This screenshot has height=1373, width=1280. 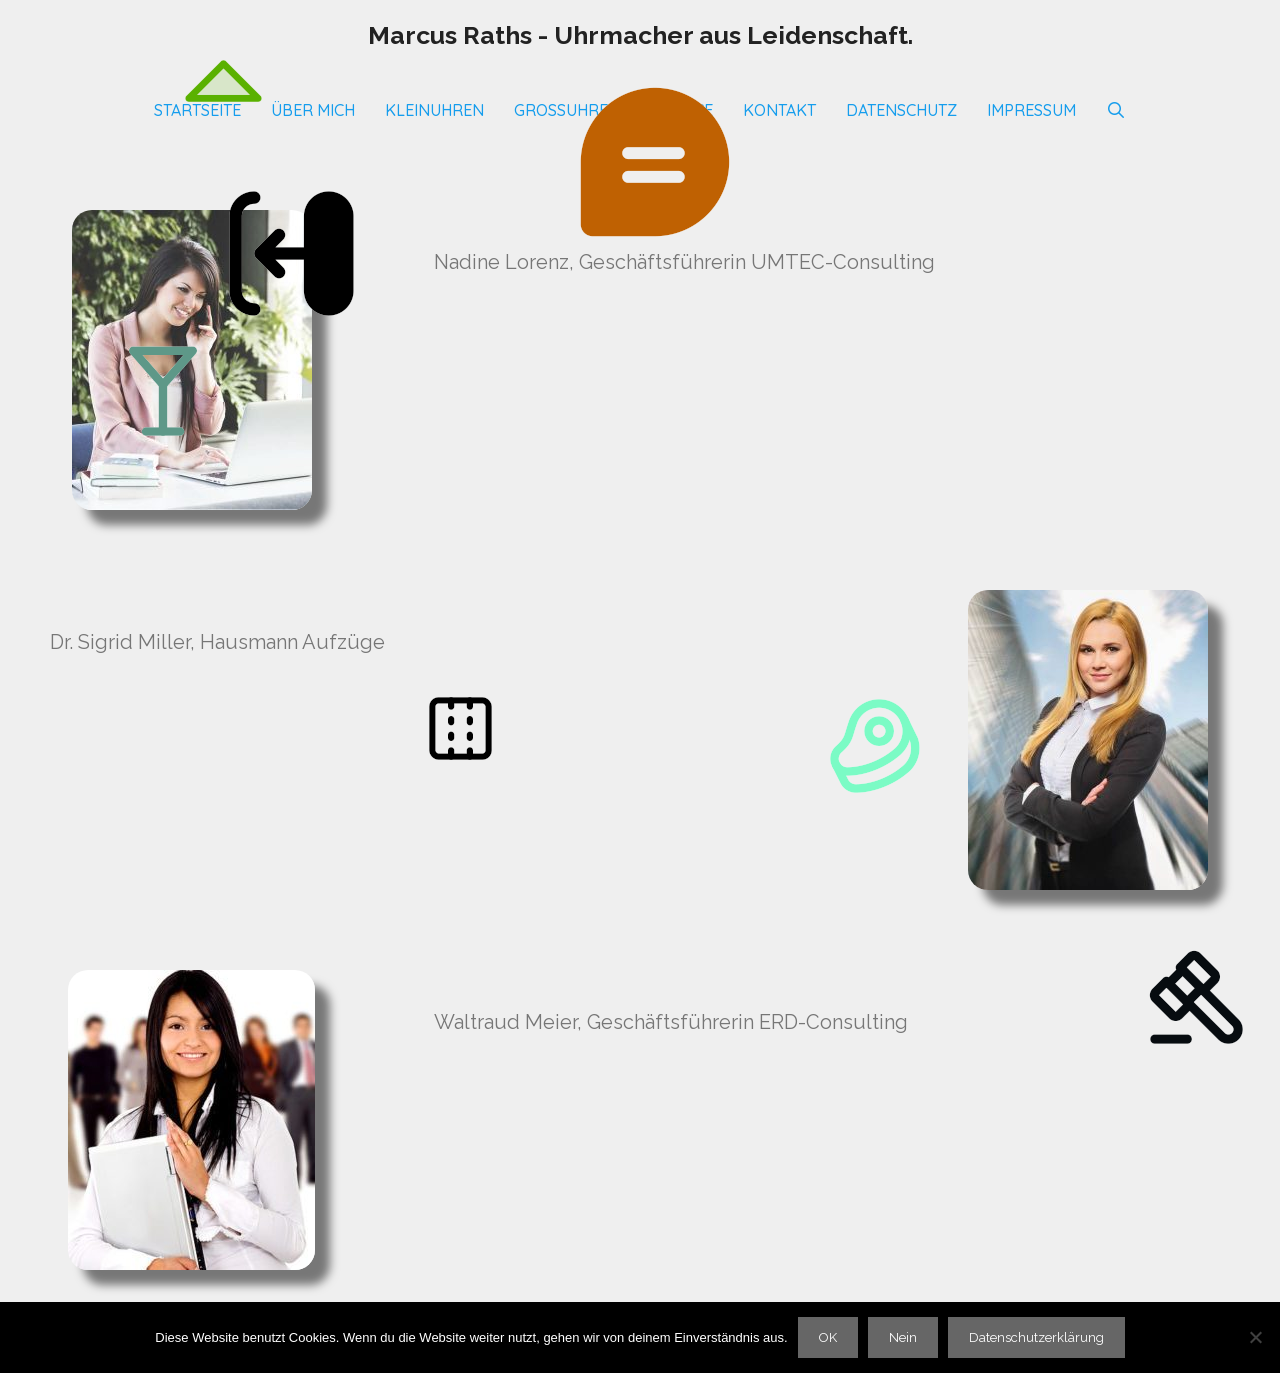 What do you see at coordinates (652, 165) in the screenshot?
I see `open chat or messaging` at bounding box center [652, 165].